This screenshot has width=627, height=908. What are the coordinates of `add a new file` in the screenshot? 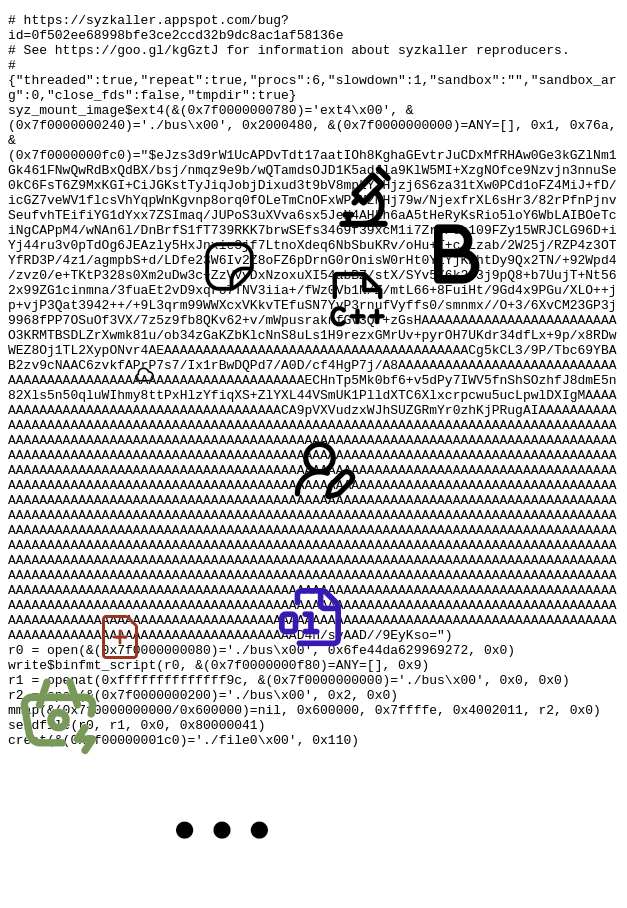 It's located at (120, 637).